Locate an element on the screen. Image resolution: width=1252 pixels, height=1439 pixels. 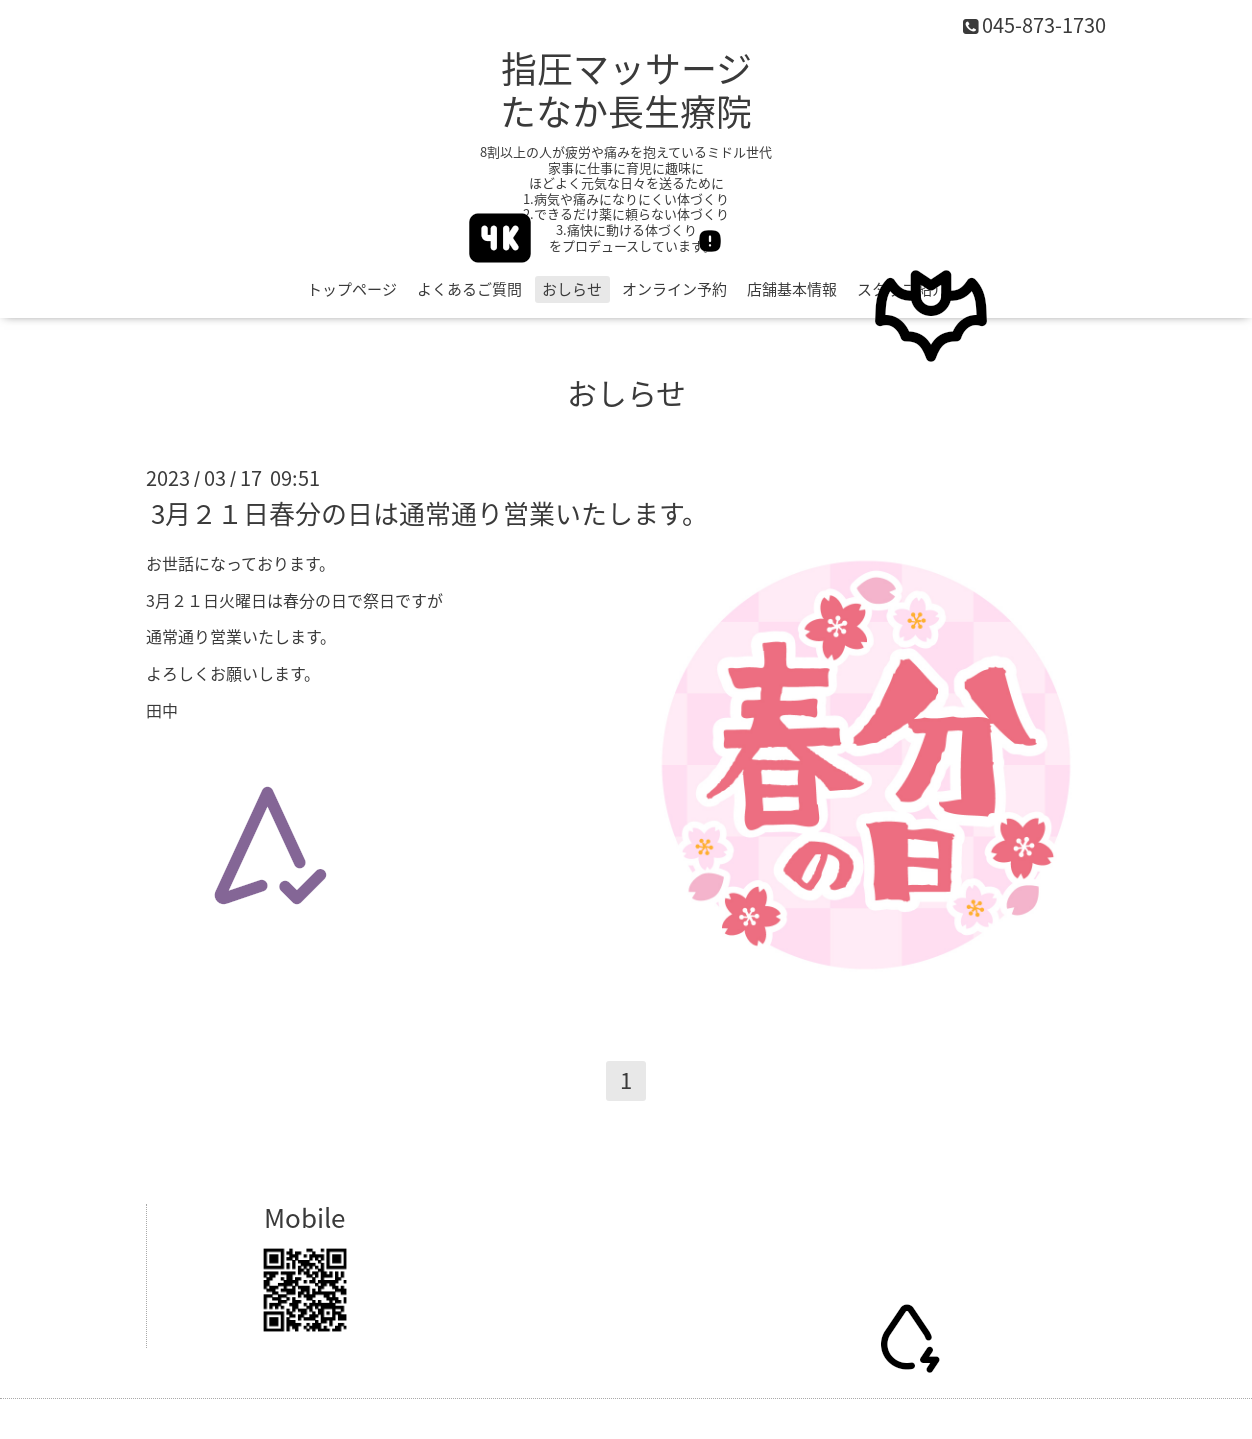
toggle dark mode or night theme is located at coordinates (931, 316).